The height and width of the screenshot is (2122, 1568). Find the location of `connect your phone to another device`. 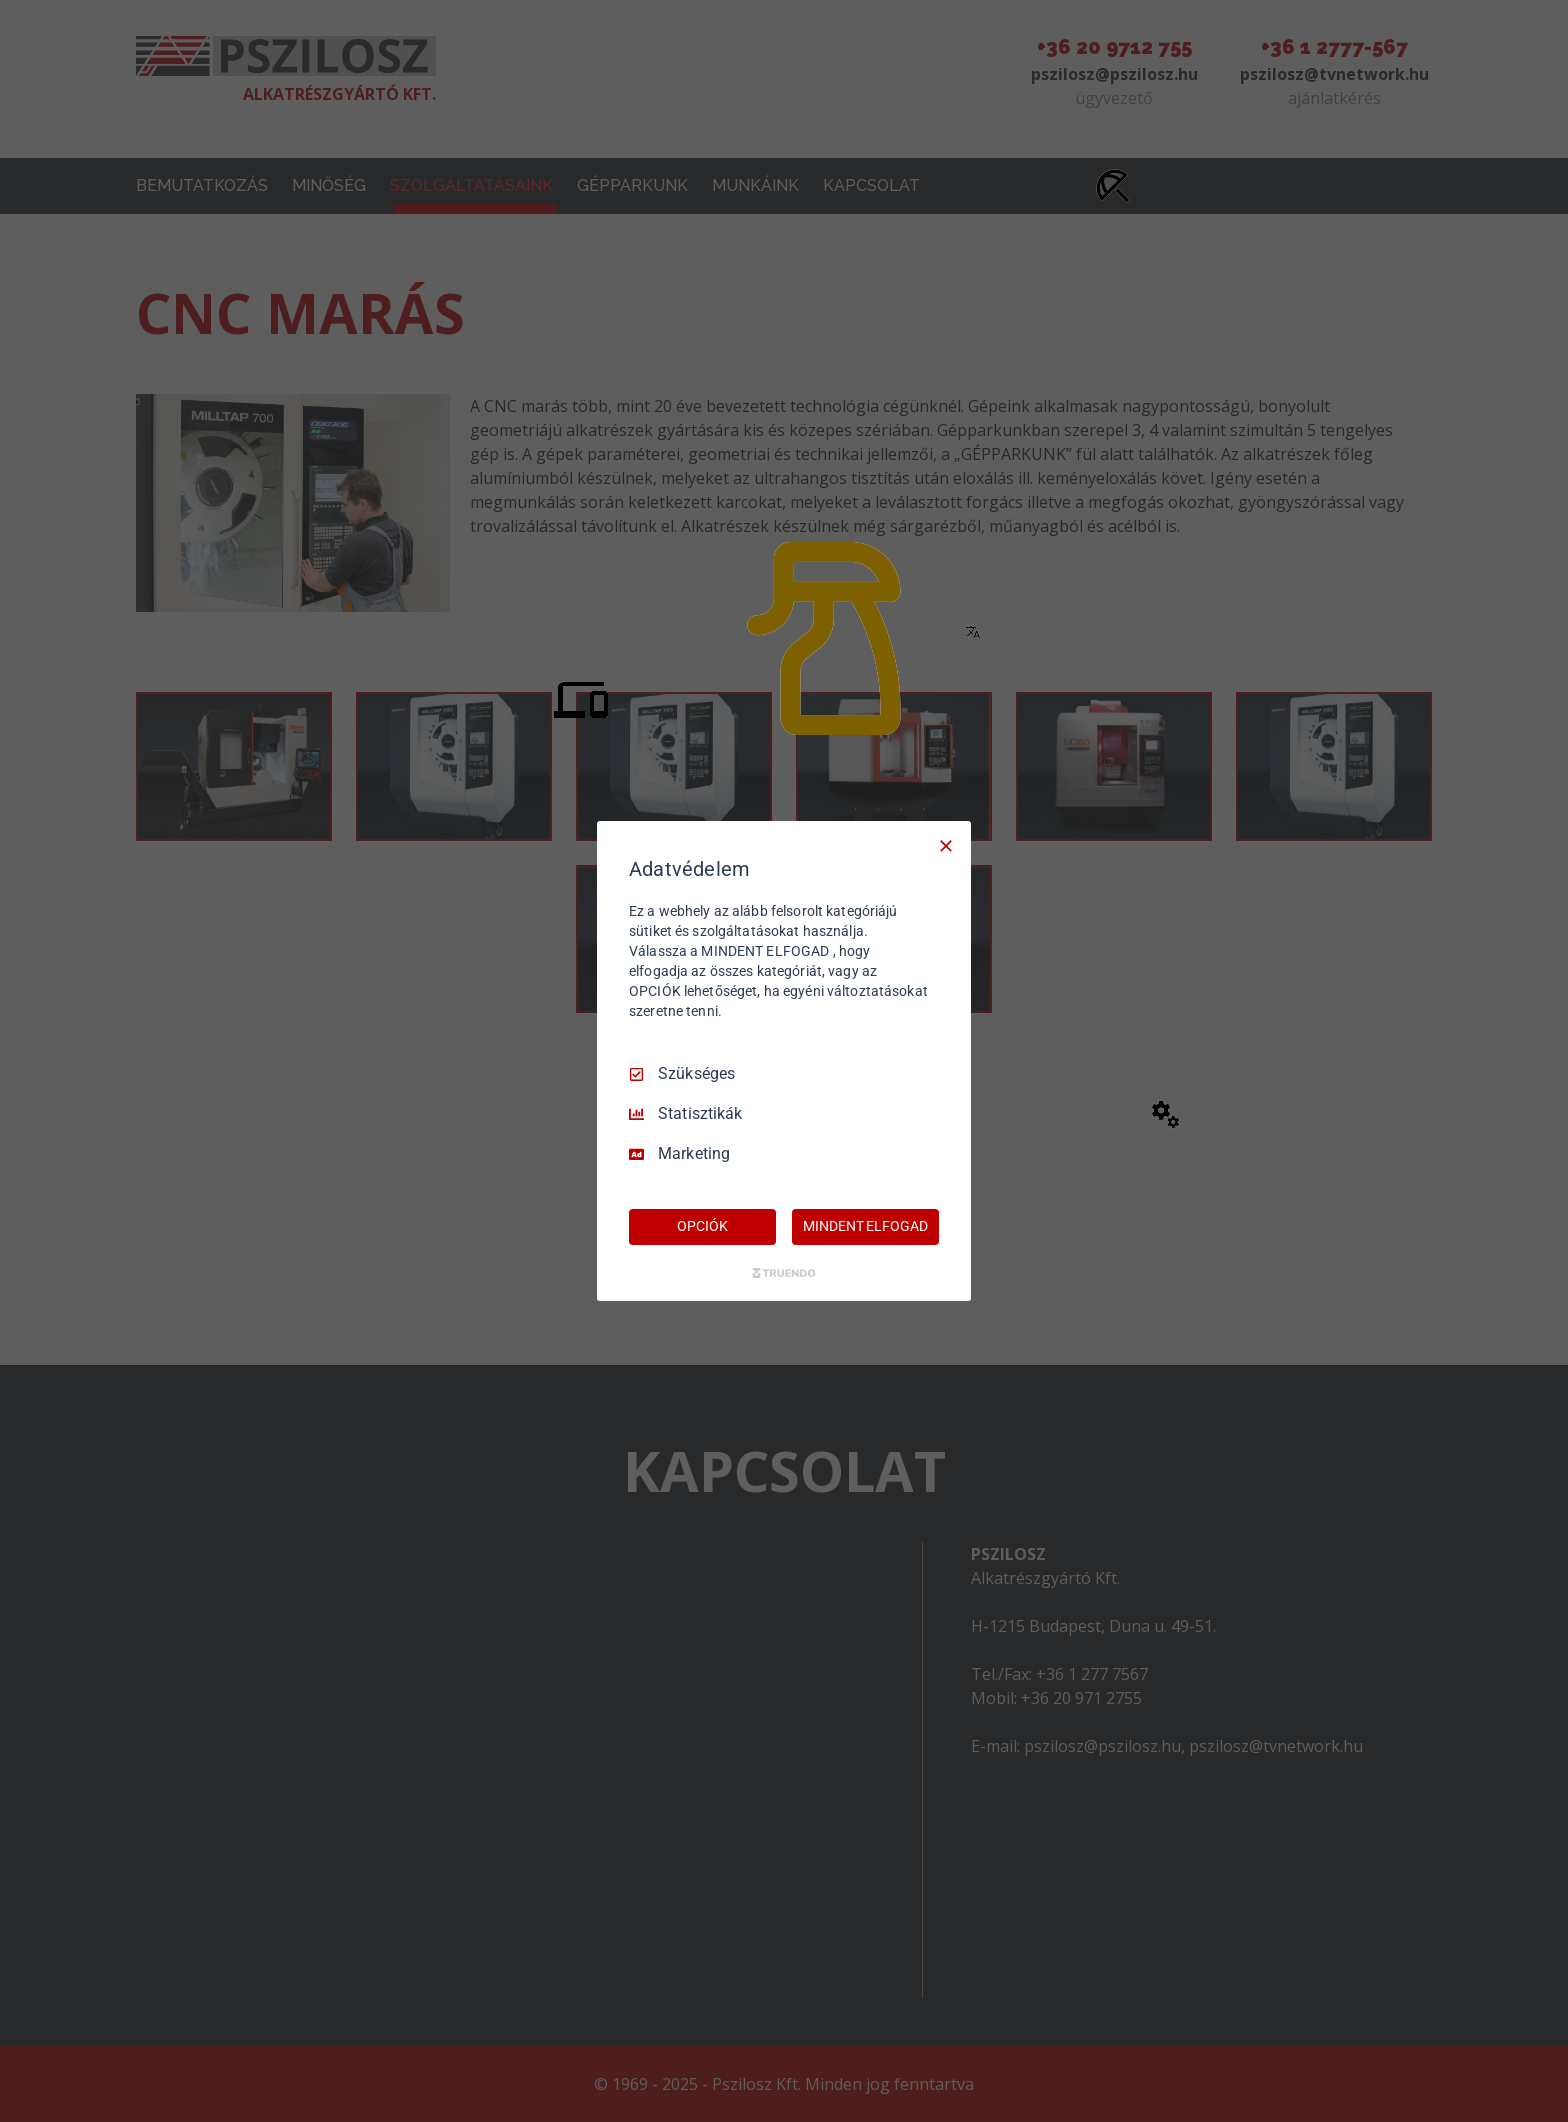

connect your phone to another device is located at coordinates (581, 700).